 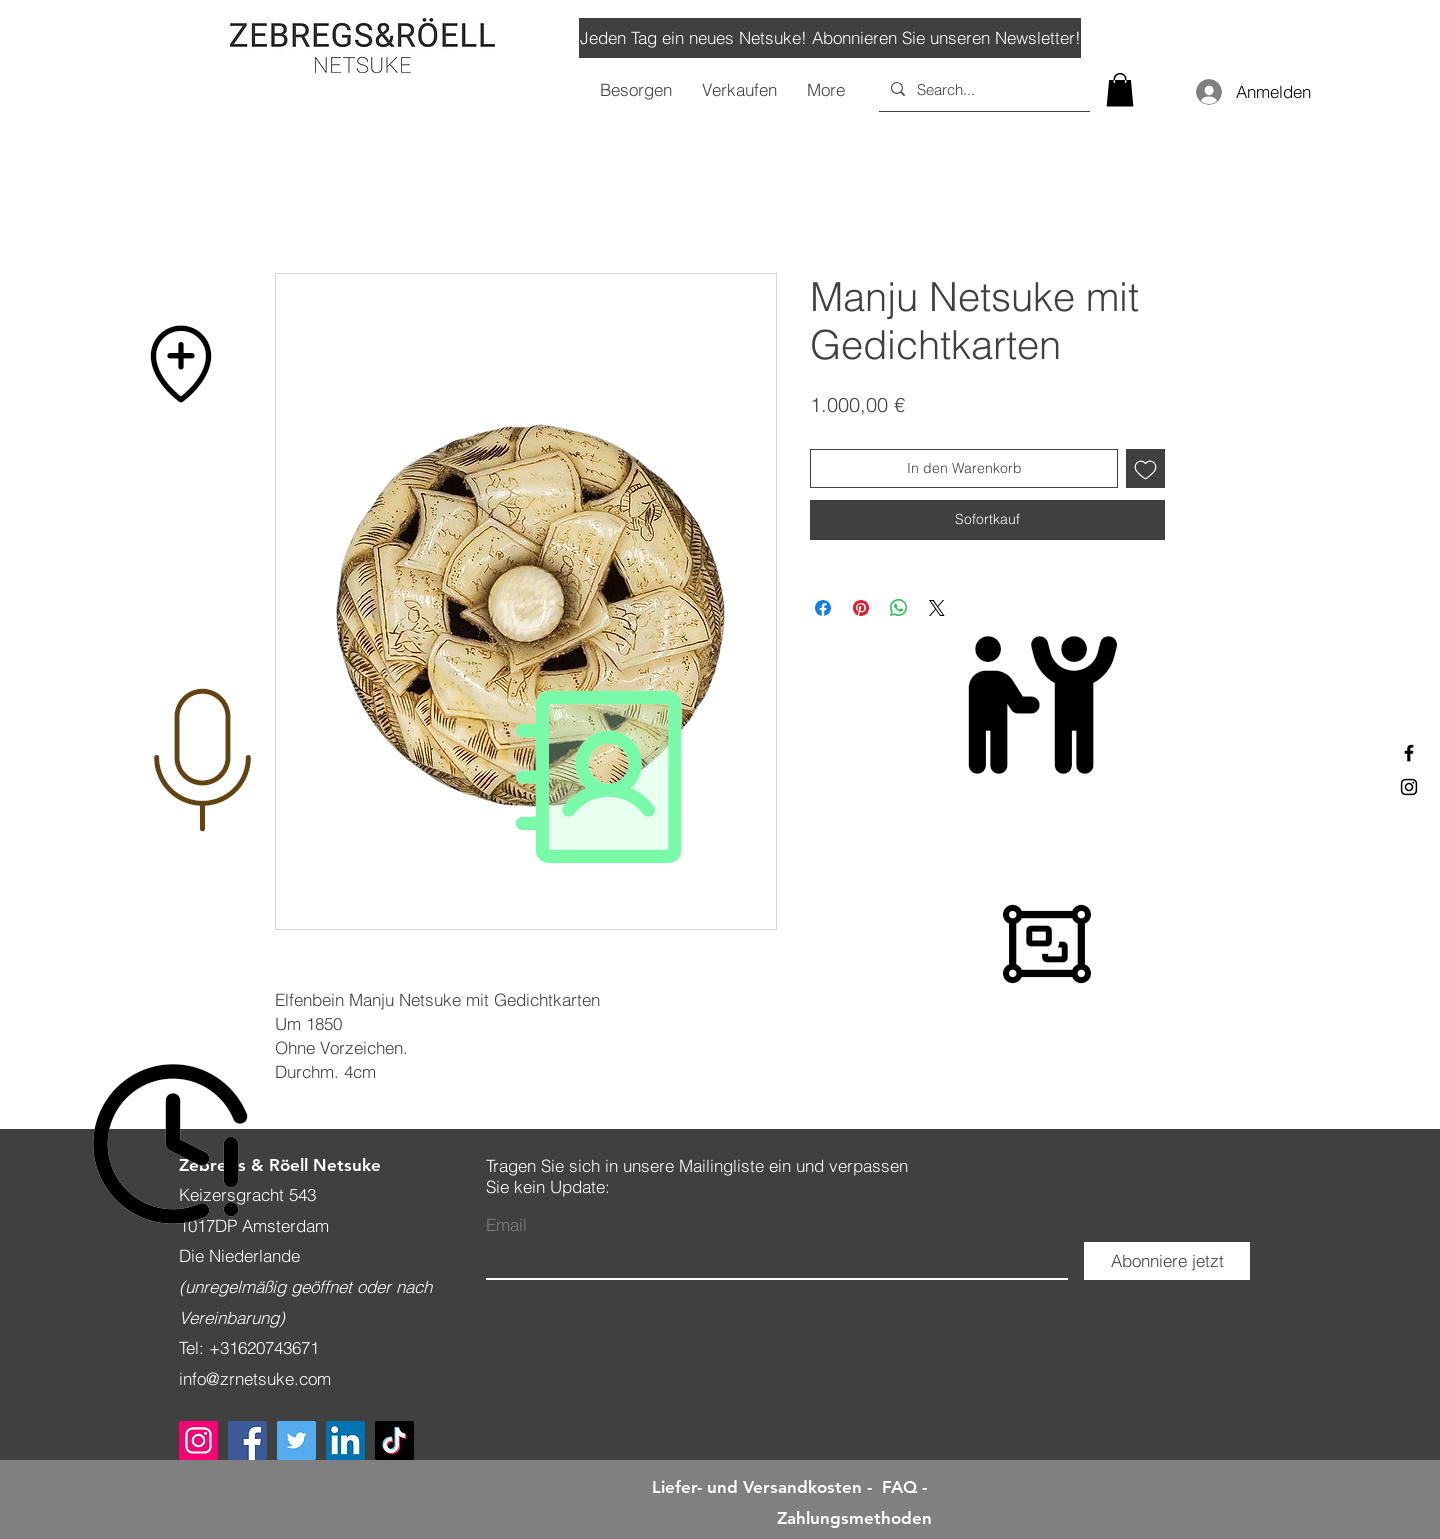 I want to click on tap to use voice input, so click(x=202, y=757).